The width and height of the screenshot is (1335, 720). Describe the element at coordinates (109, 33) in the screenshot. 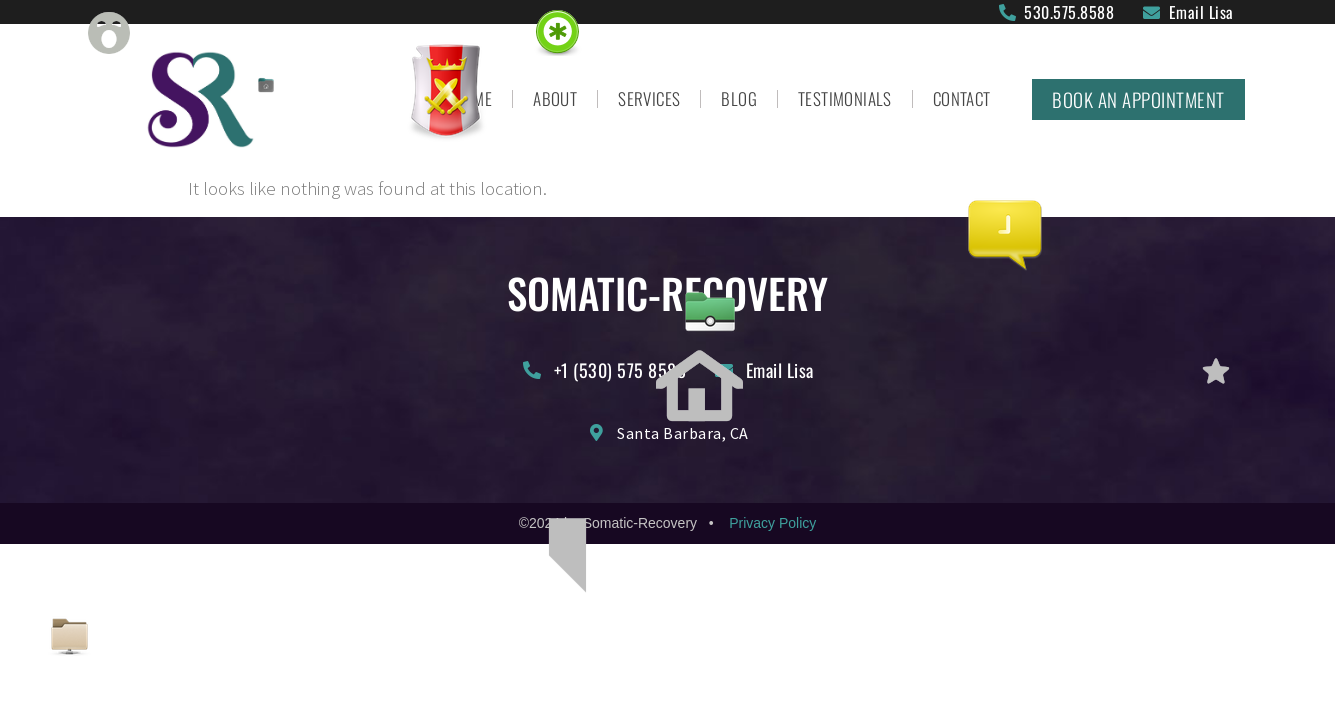

I see `indicates user is tired or bored` at that location.